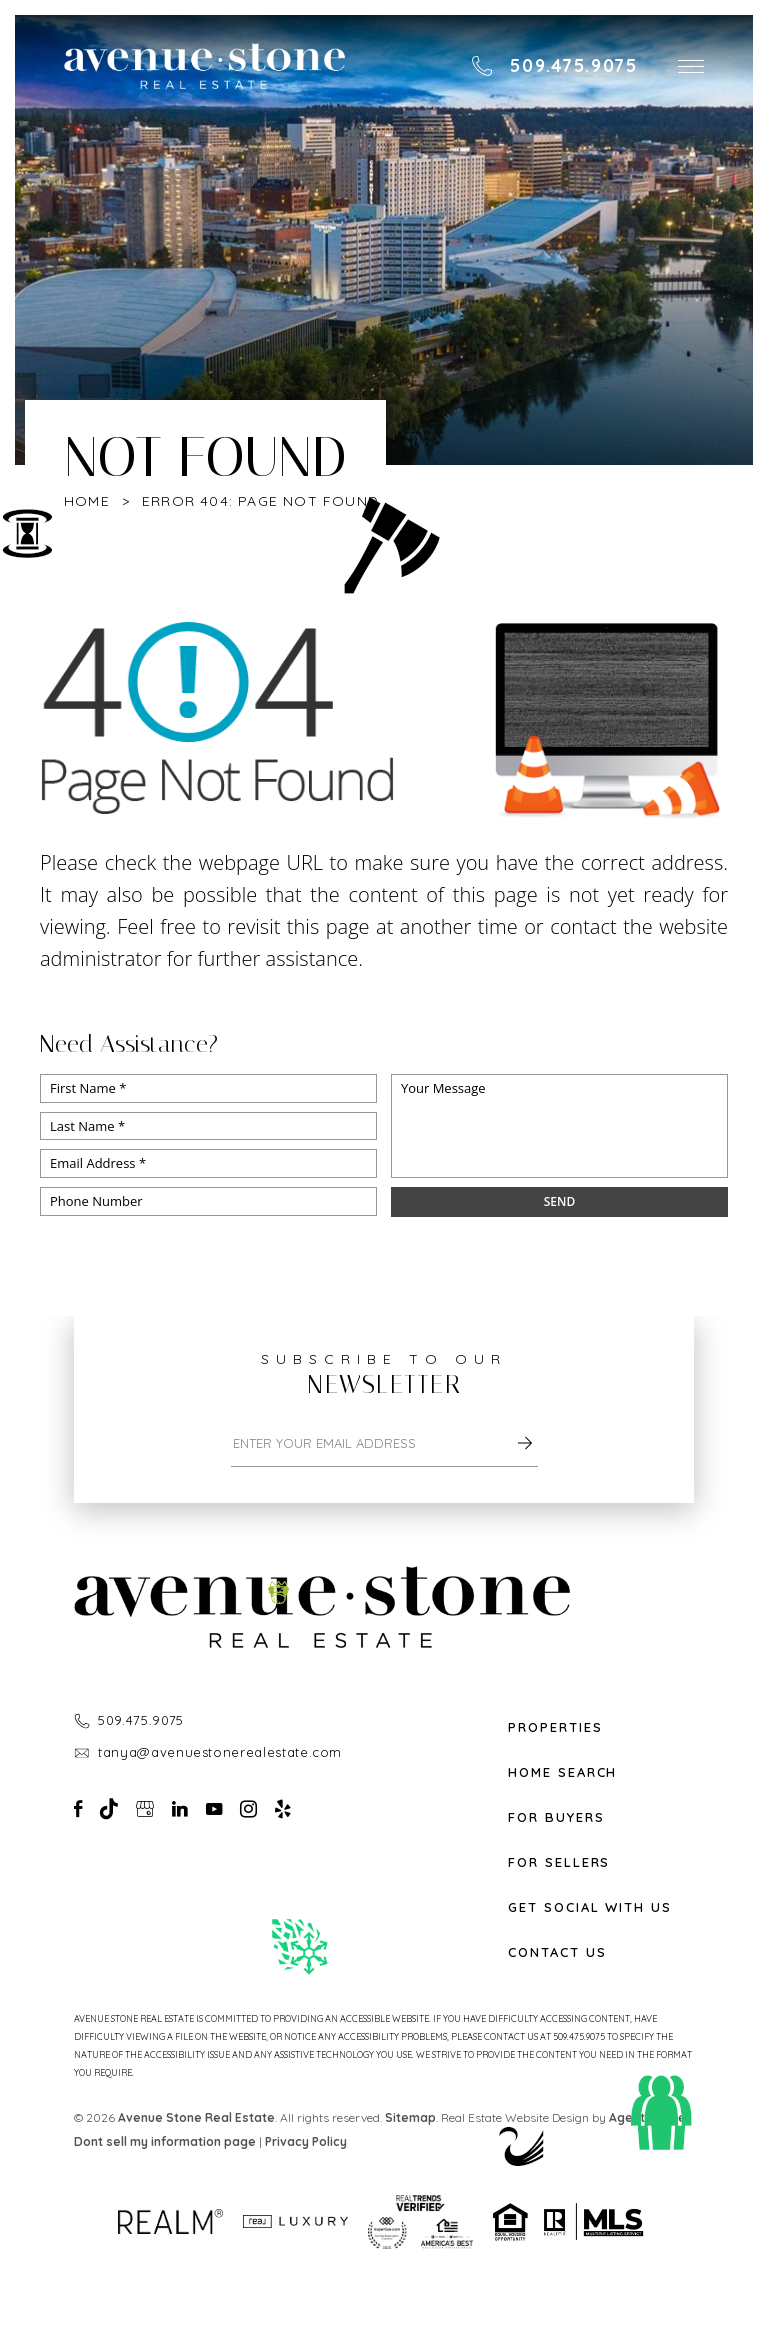 The image size is (768, 2331). What do you see at coordinates (392, 545) in the screenshot?
I see `fire axe tool or weapon in a game inventory` at bounding box center [392, 545].